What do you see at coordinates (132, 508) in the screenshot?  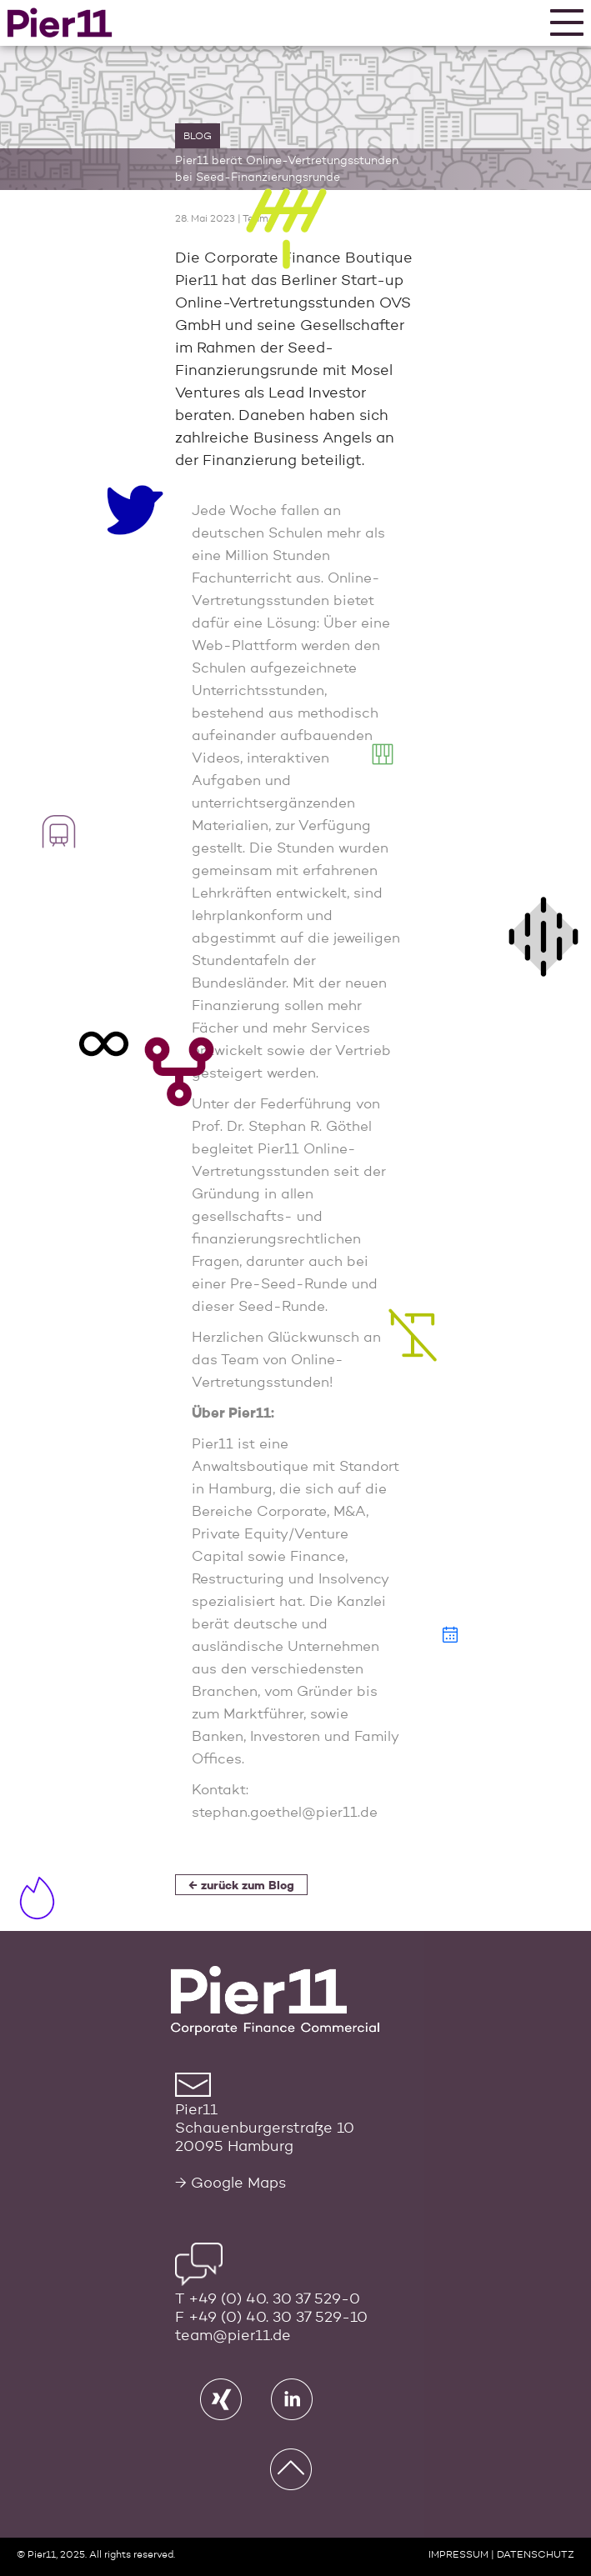 I see `share to twitter` at bounding box center [132, 508].